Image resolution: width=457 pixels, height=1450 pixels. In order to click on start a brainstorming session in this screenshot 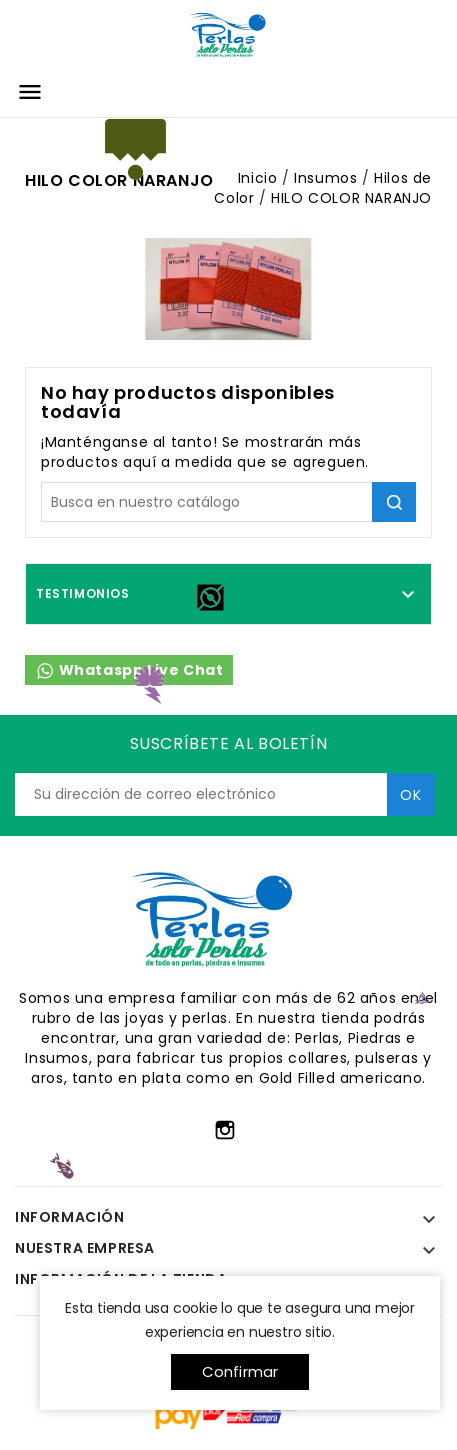, I will do `click(149, 685)`.